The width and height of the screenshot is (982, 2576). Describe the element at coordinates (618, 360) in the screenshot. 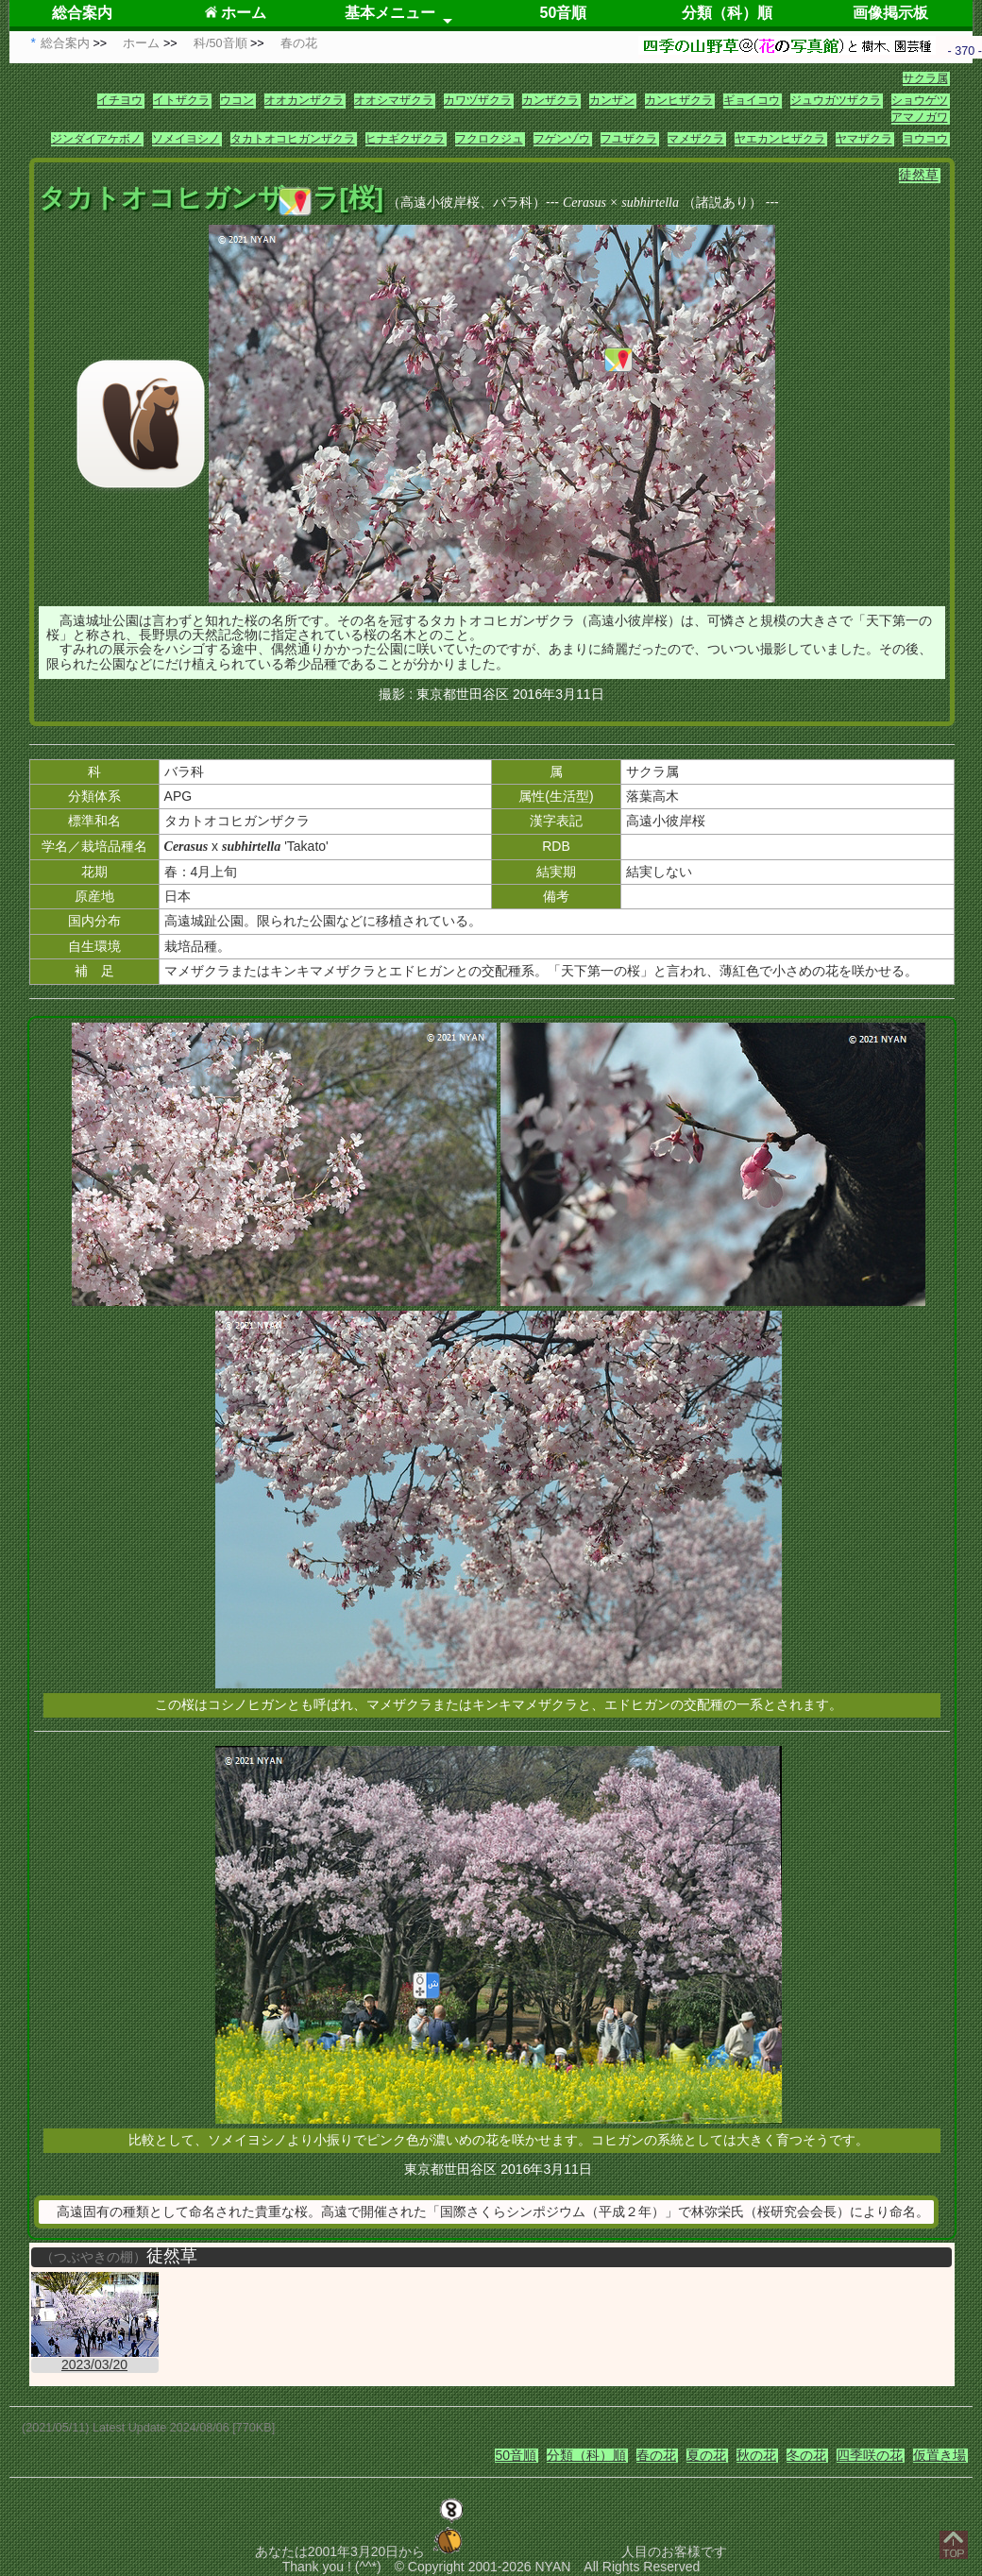

I see `open the maps application` at that location.